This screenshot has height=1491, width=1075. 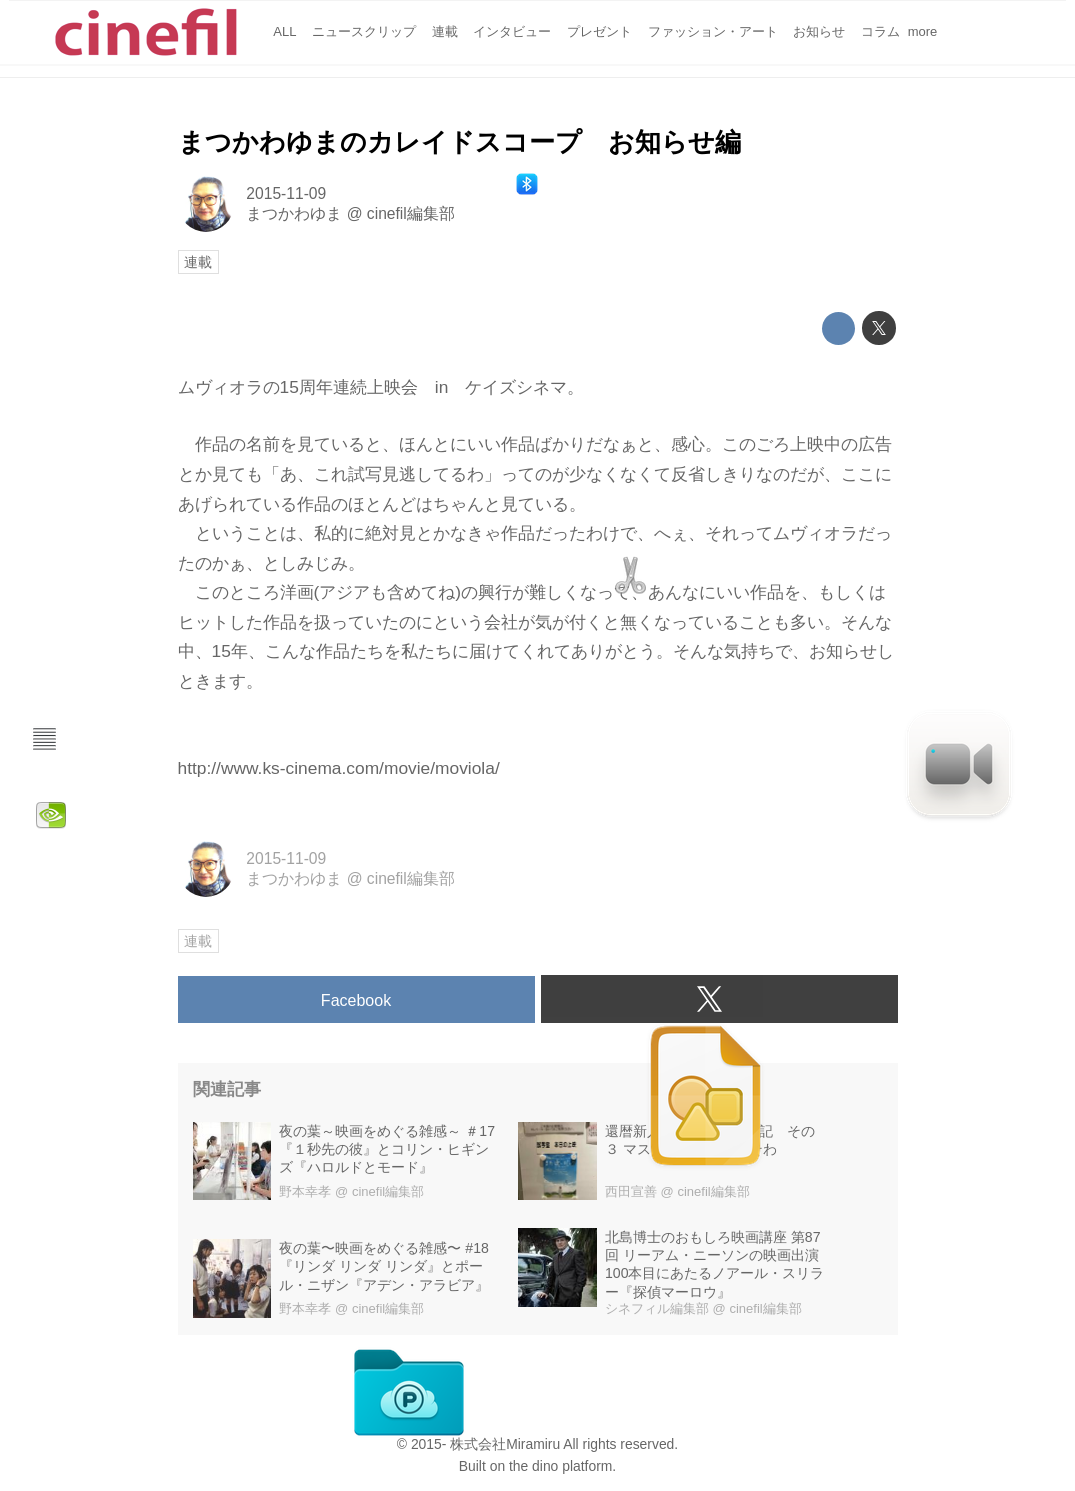 What do you see at coordinates (630, 575) in the screenshot?
I see `cut selected content to clipboard` at bounding box center [630, 575].